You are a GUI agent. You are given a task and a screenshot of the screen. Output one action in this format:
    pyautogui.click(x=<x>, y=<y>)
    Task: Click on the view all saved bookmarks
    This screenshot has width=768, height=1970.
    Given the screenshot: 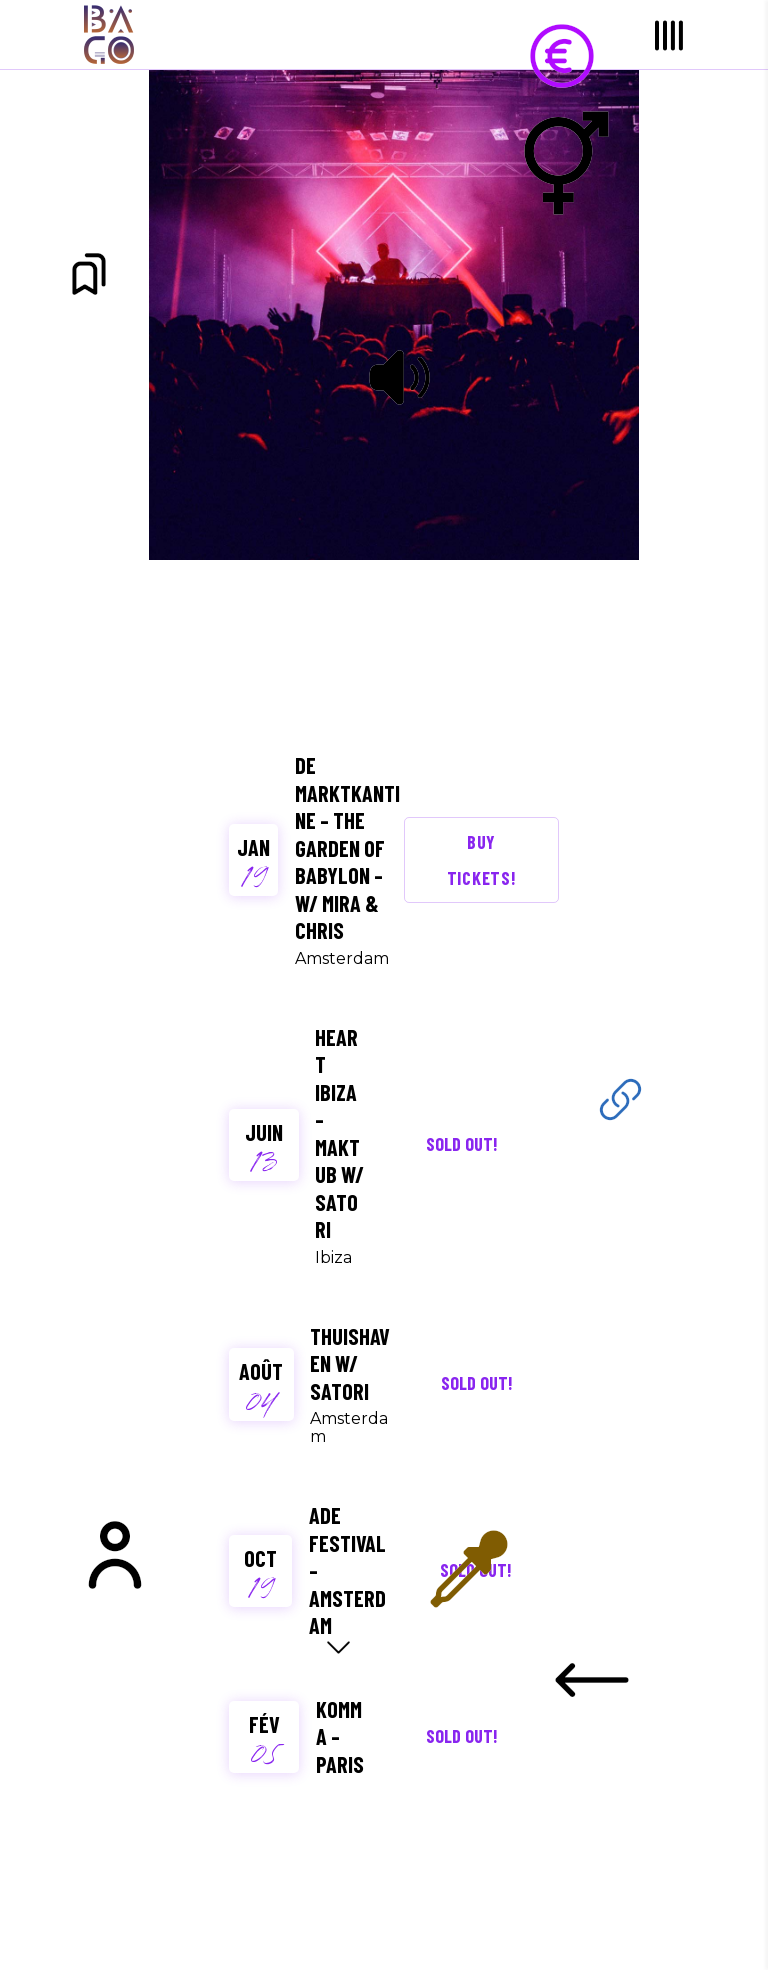 What is the action you would take?
    pyautogui.click(x=89, y=274)
    